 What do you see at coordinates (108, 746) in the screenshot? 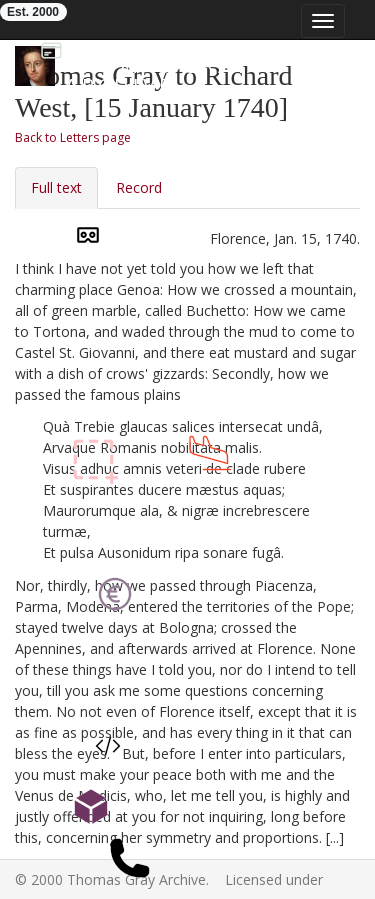
I see `view or edit source code` at bounding box center [108, 746].